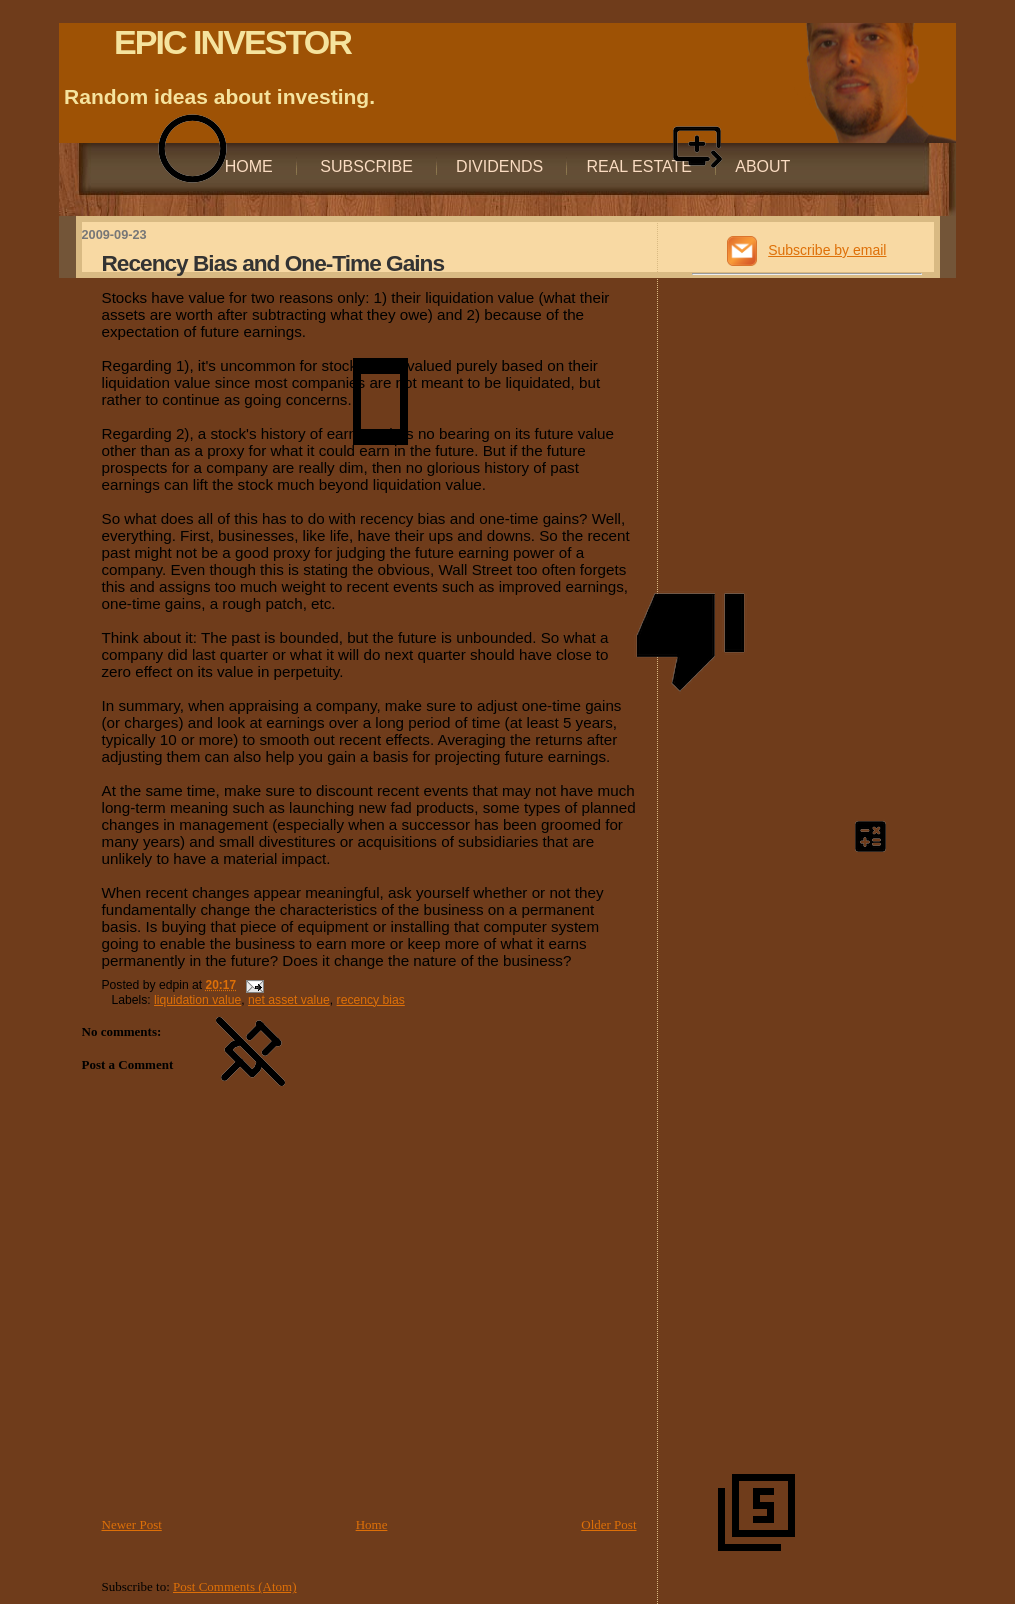 The image size is (1015, 1604). I want to click on open the calculator app, so click(870, 836).